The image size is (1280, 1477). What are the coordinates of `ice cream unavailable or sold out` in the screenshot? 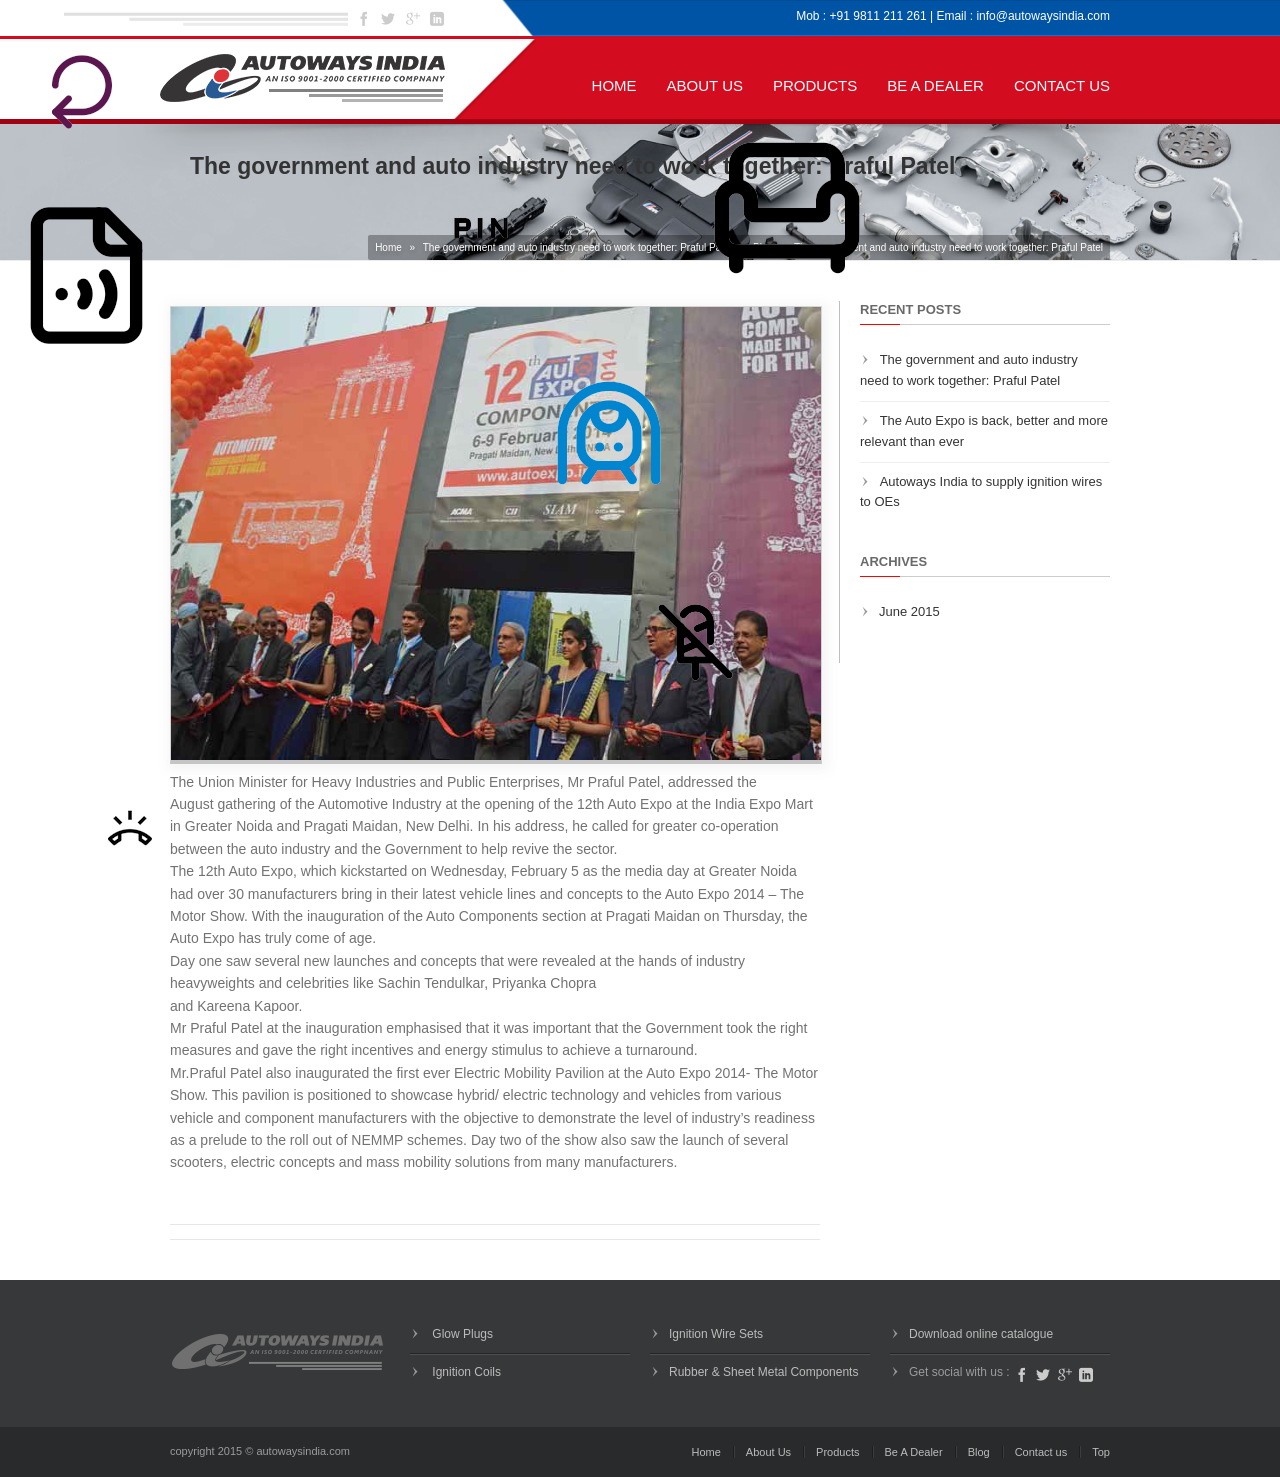 It's located at (695, 641).